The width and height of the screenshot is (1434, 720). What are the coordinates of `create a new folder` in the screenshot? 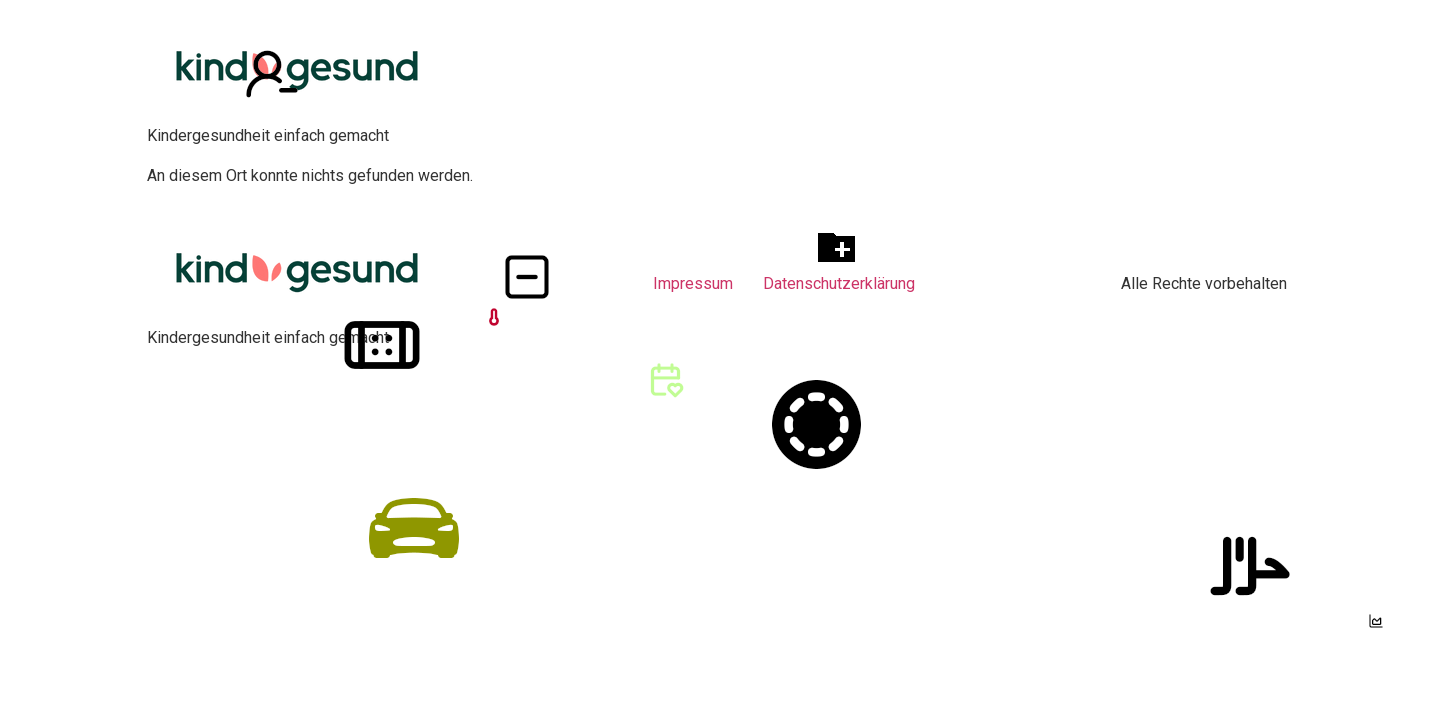 It's located at (836, 247).